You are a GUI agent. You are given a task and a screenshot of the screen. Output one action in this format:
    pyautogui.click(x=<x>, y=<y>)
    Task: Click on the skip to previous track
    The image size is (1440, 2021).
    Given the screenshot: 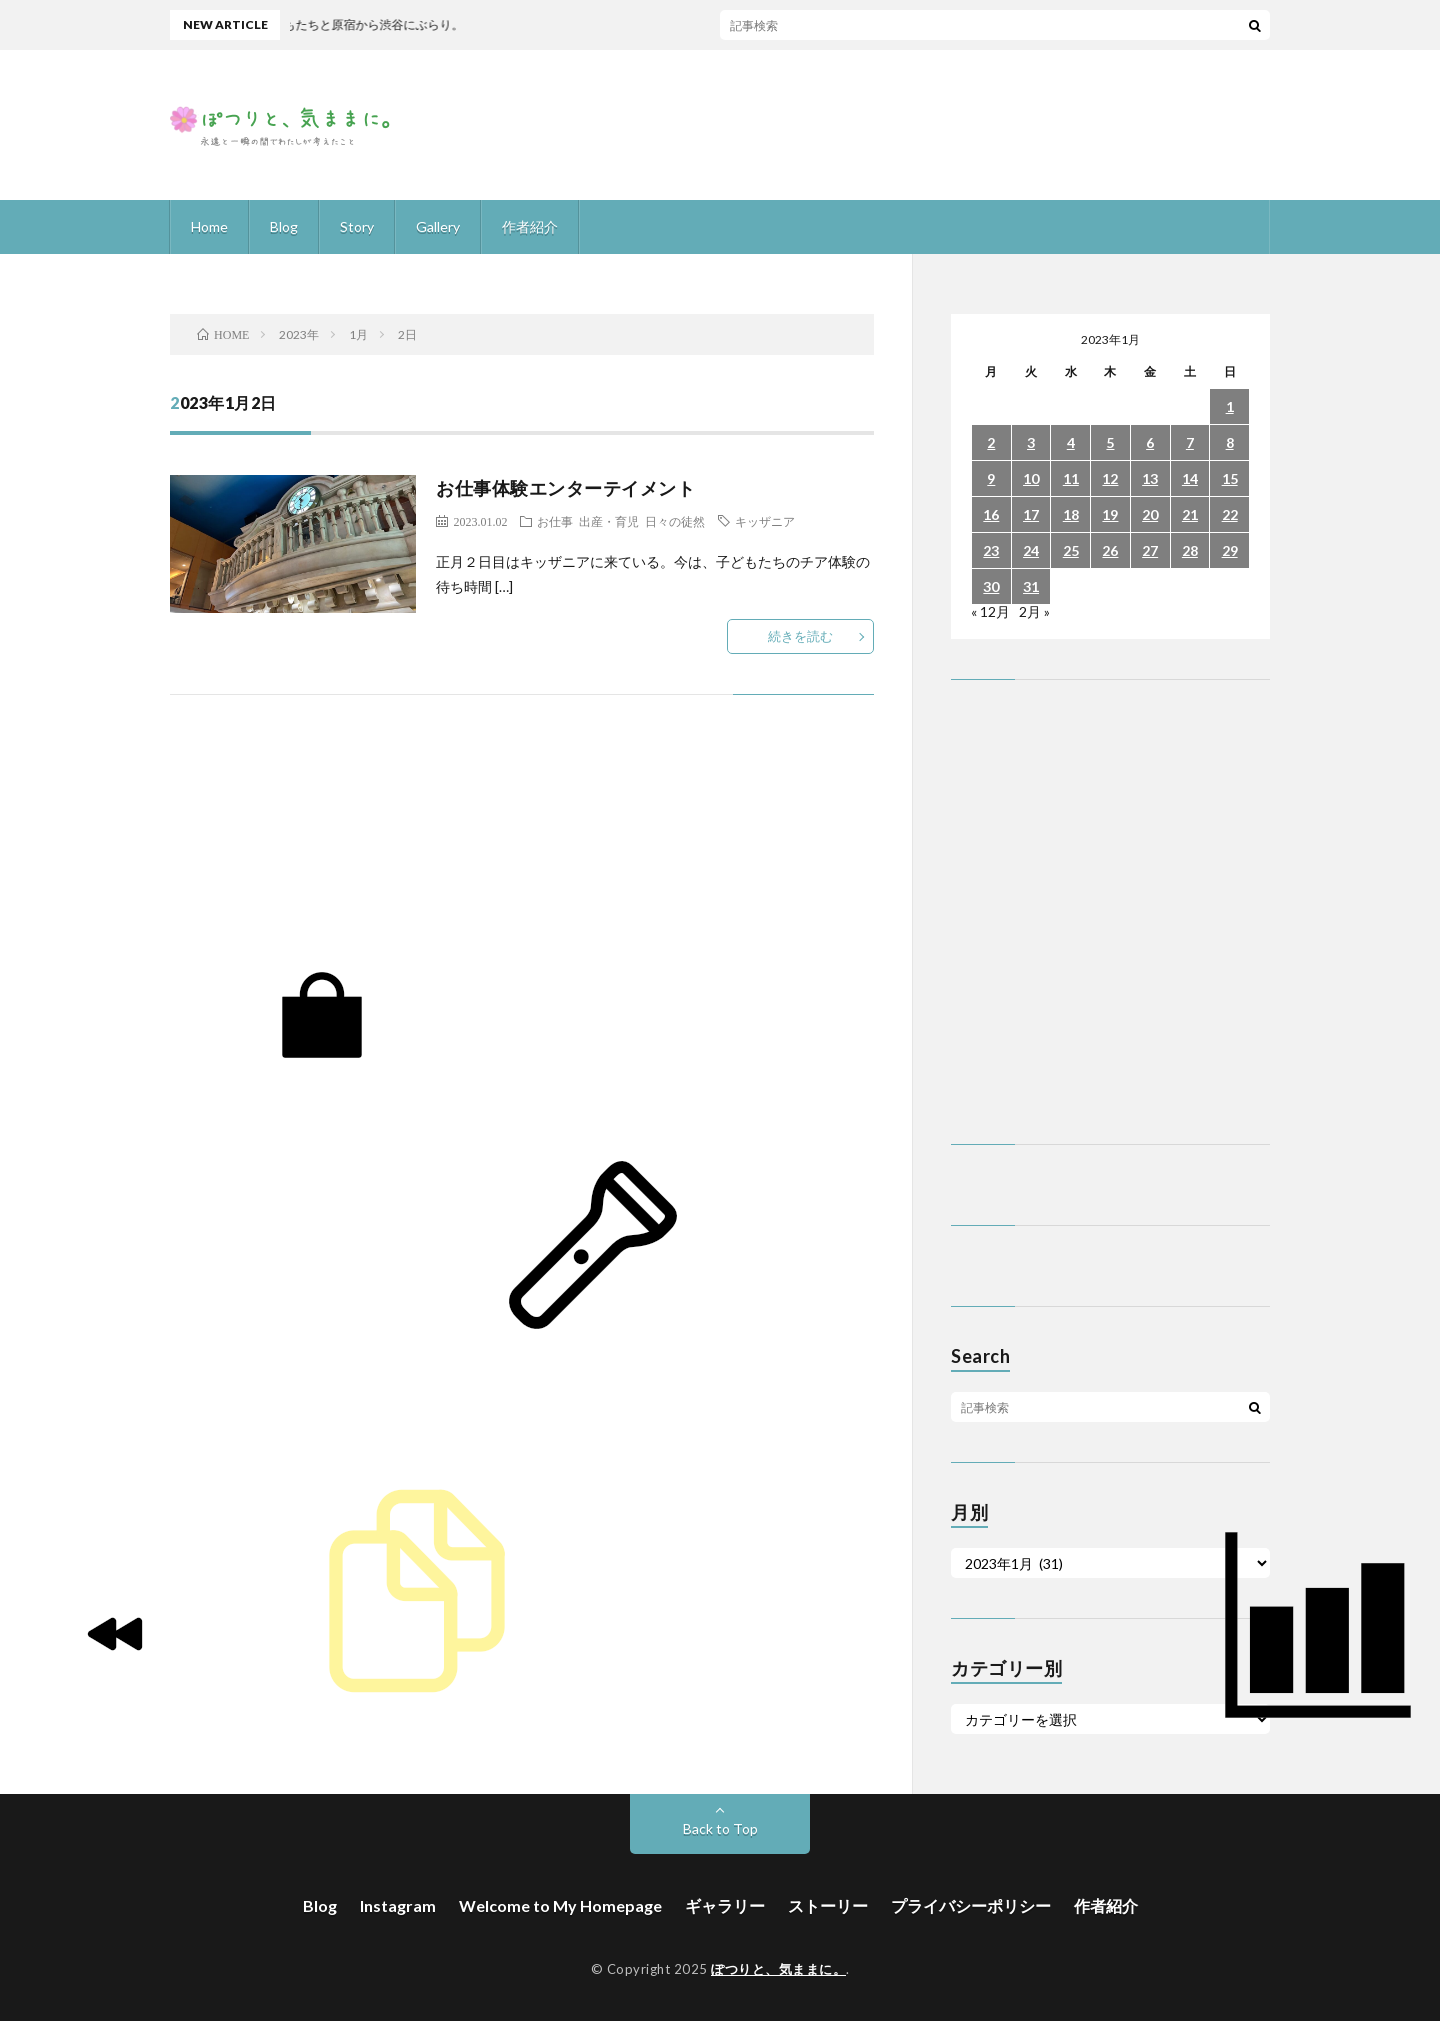 What is the action you would take?
    pyautogui.click(x=115, y=1634)
    